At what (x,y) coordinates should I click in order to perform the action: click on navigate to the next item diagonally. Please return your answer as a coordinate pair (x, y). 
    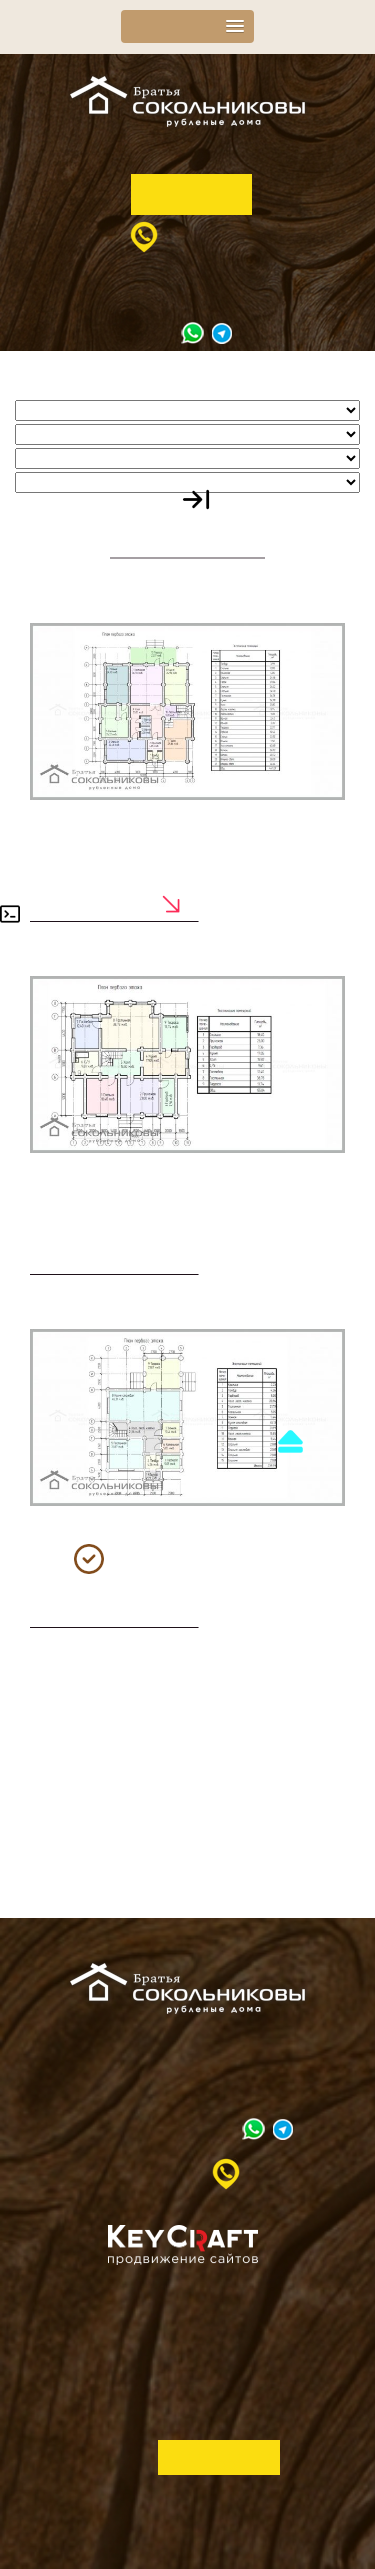
    Looking at the image, I should click on (170, 903).